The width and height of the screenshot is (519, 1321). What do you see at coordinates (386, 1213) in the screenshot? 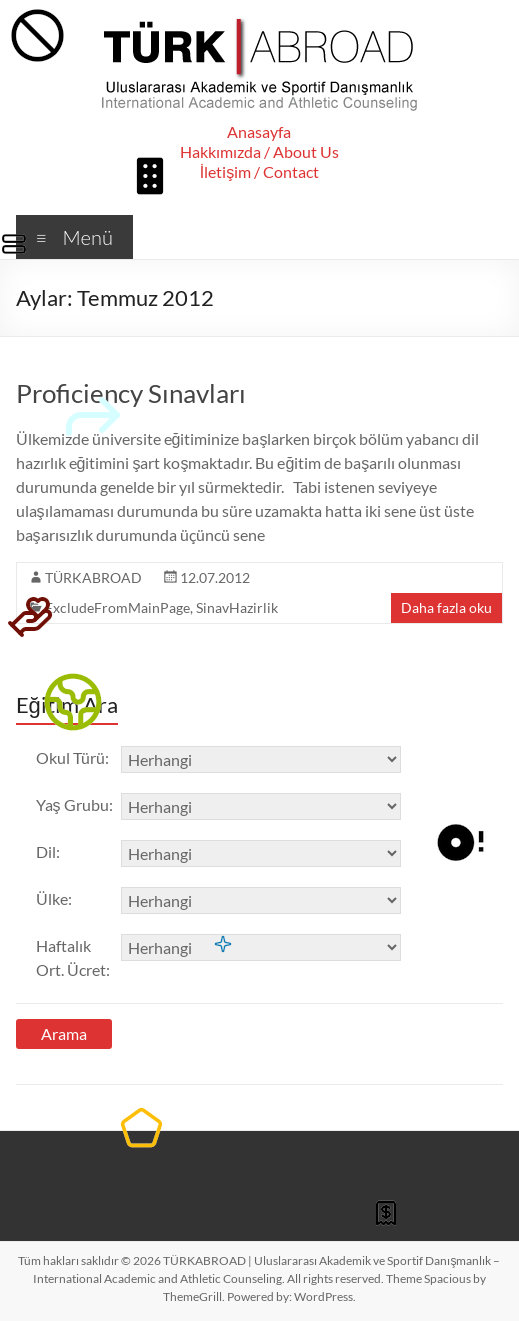
I see `view payment receipt` at bounding box center [386, 1213].